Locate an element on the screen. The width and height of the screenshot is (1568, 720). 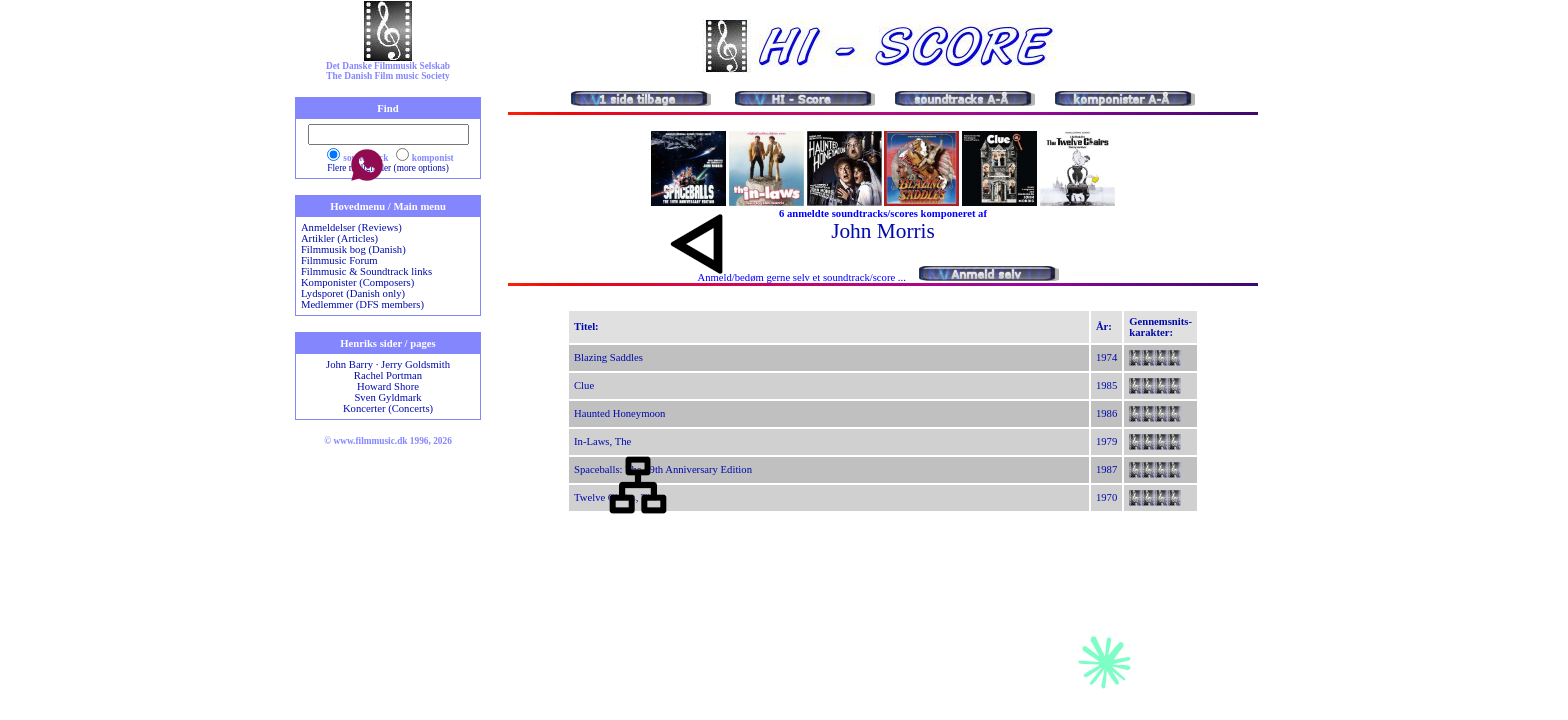
open WhatsApp messaging app is located at coordinates (367, 165).